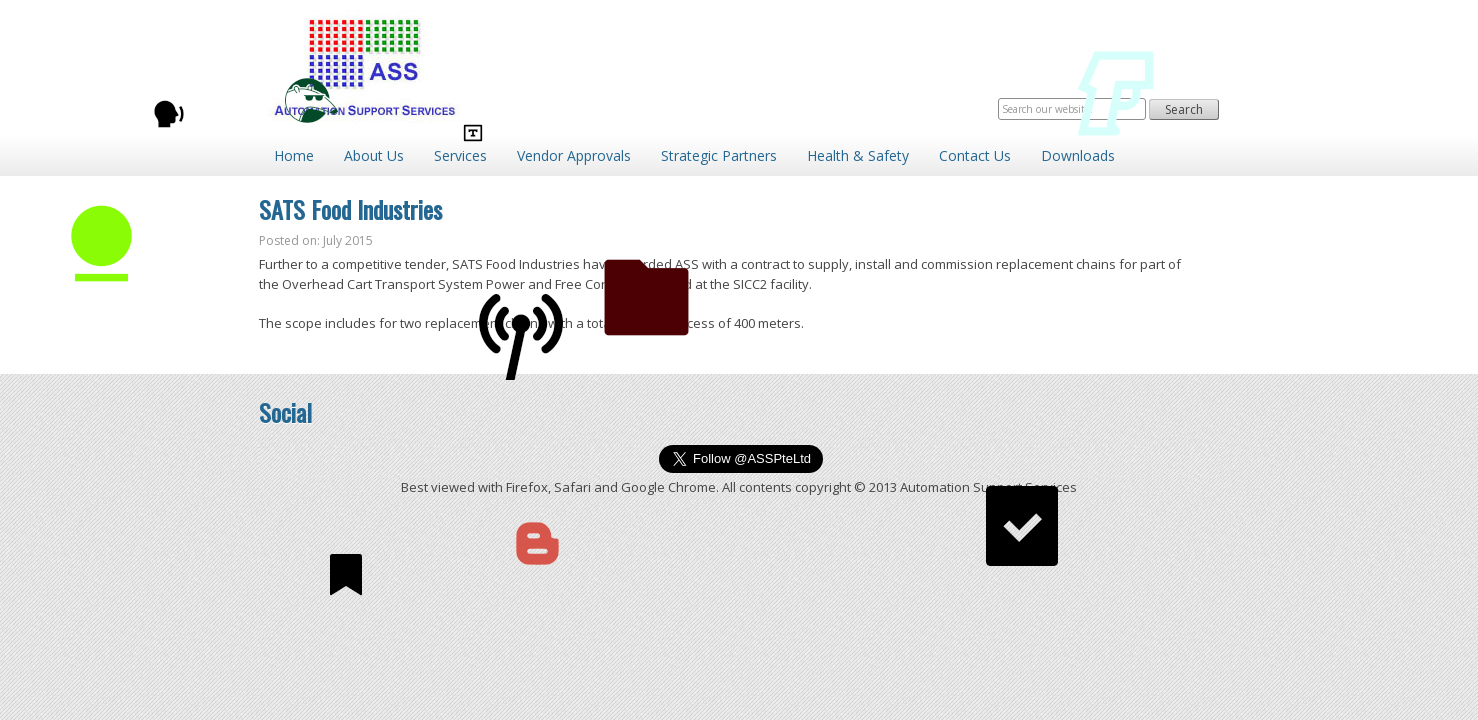  What do you see at coordinates (521, 337) in the screenshot?
I see `podcast index logo` at bounding box center [521, 337].